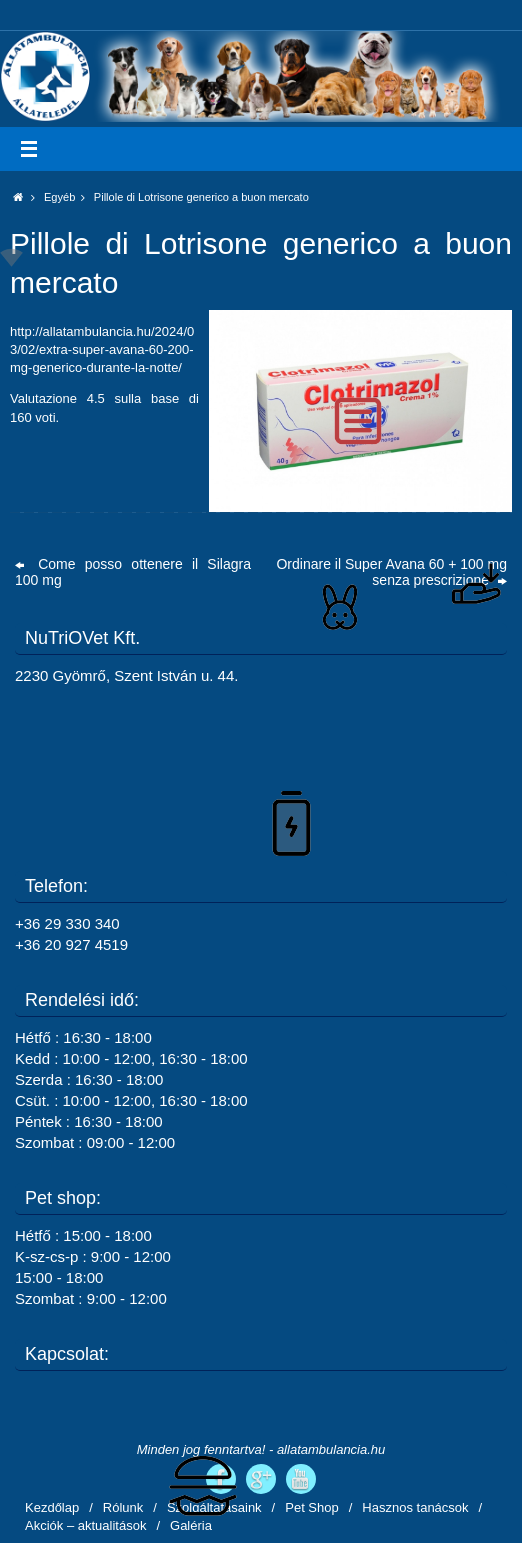 The image size is (522, 1543). What do you see at coordinates (358, 421) in the screenshot?
I see `open navigation menu` at bounding box center [358, 421].